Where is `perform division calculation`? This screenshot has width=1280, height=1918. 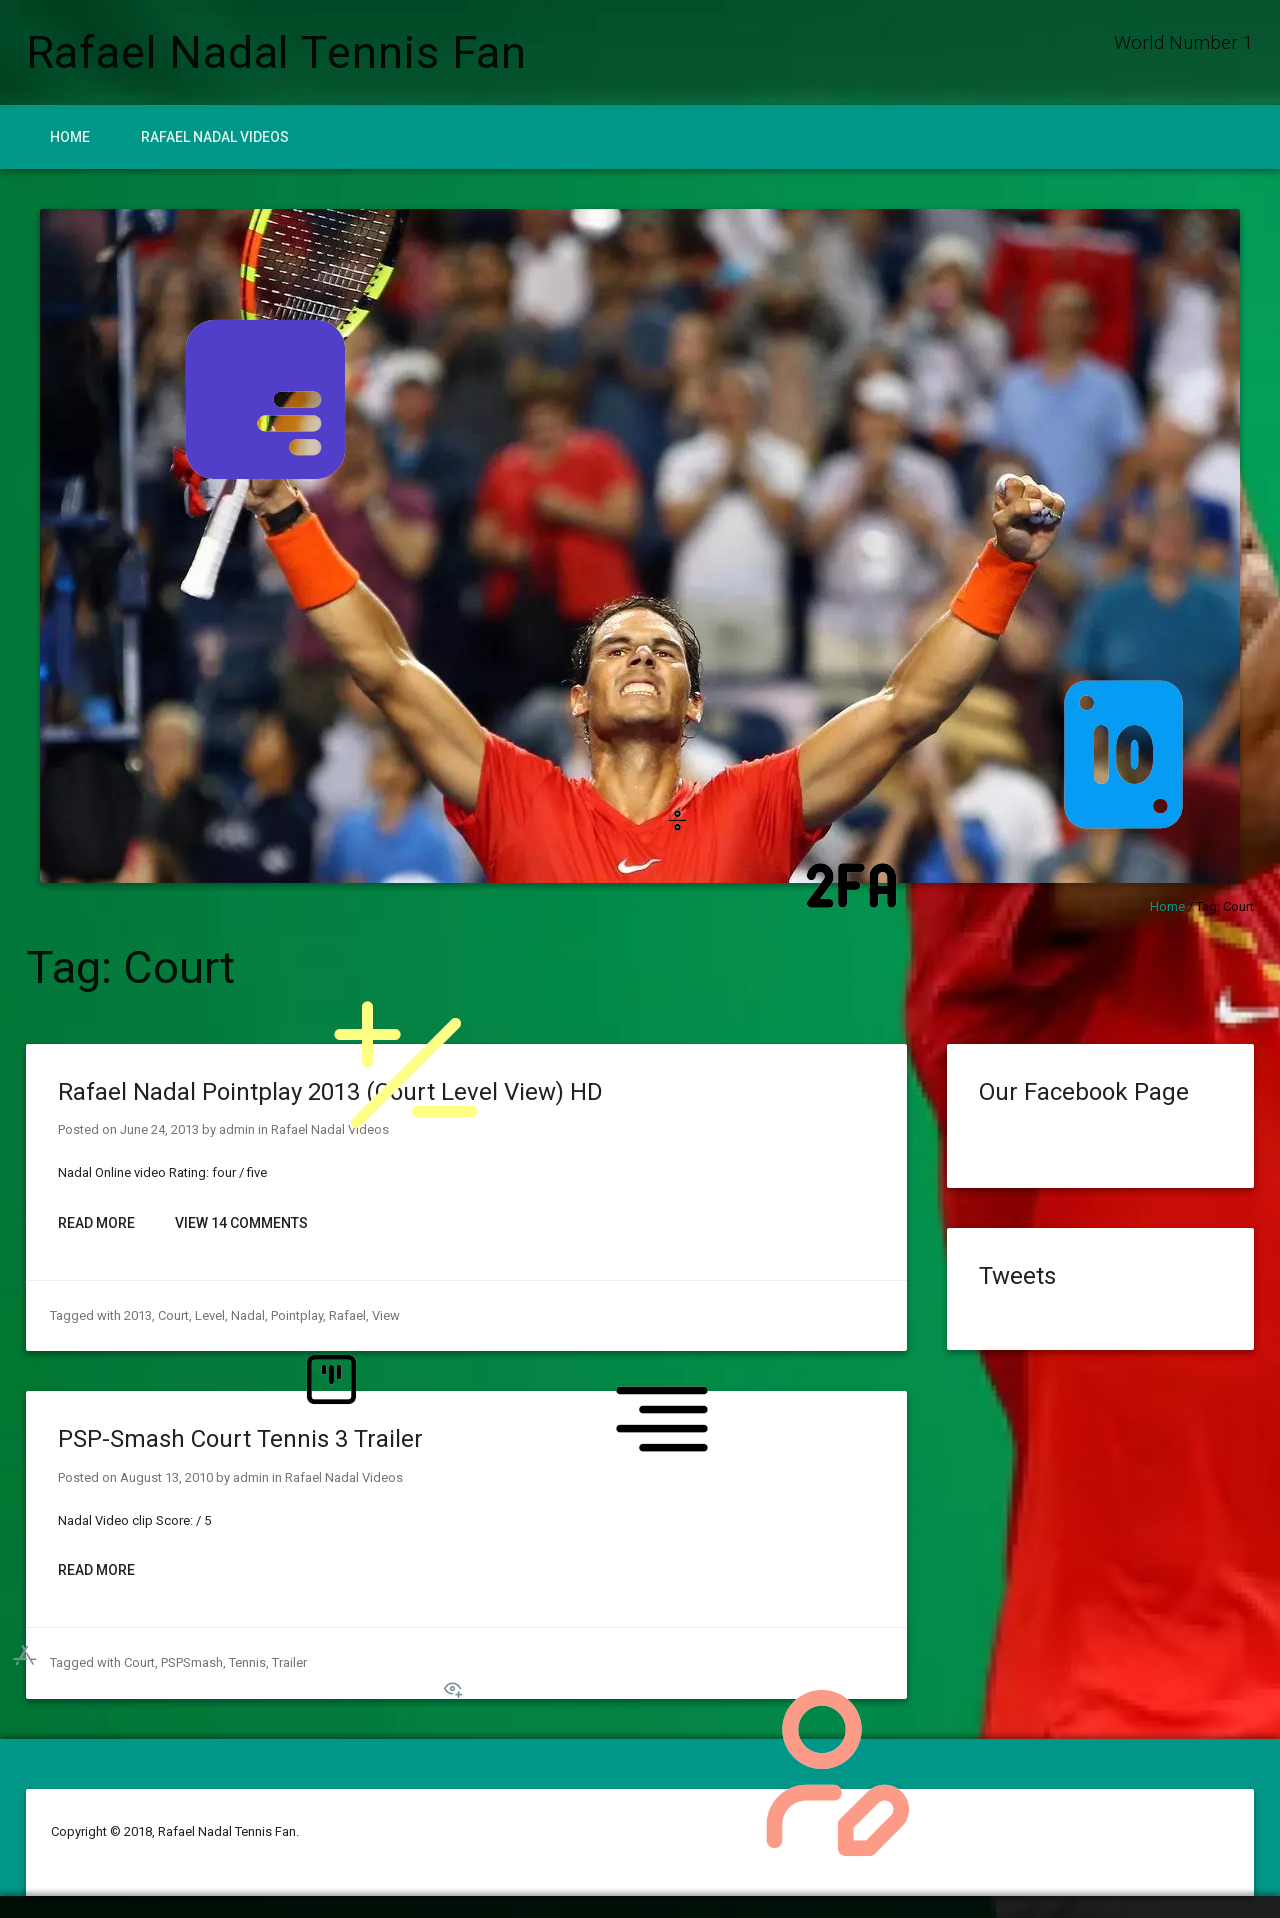
perform division calculation is located at coordinates (677, 820).